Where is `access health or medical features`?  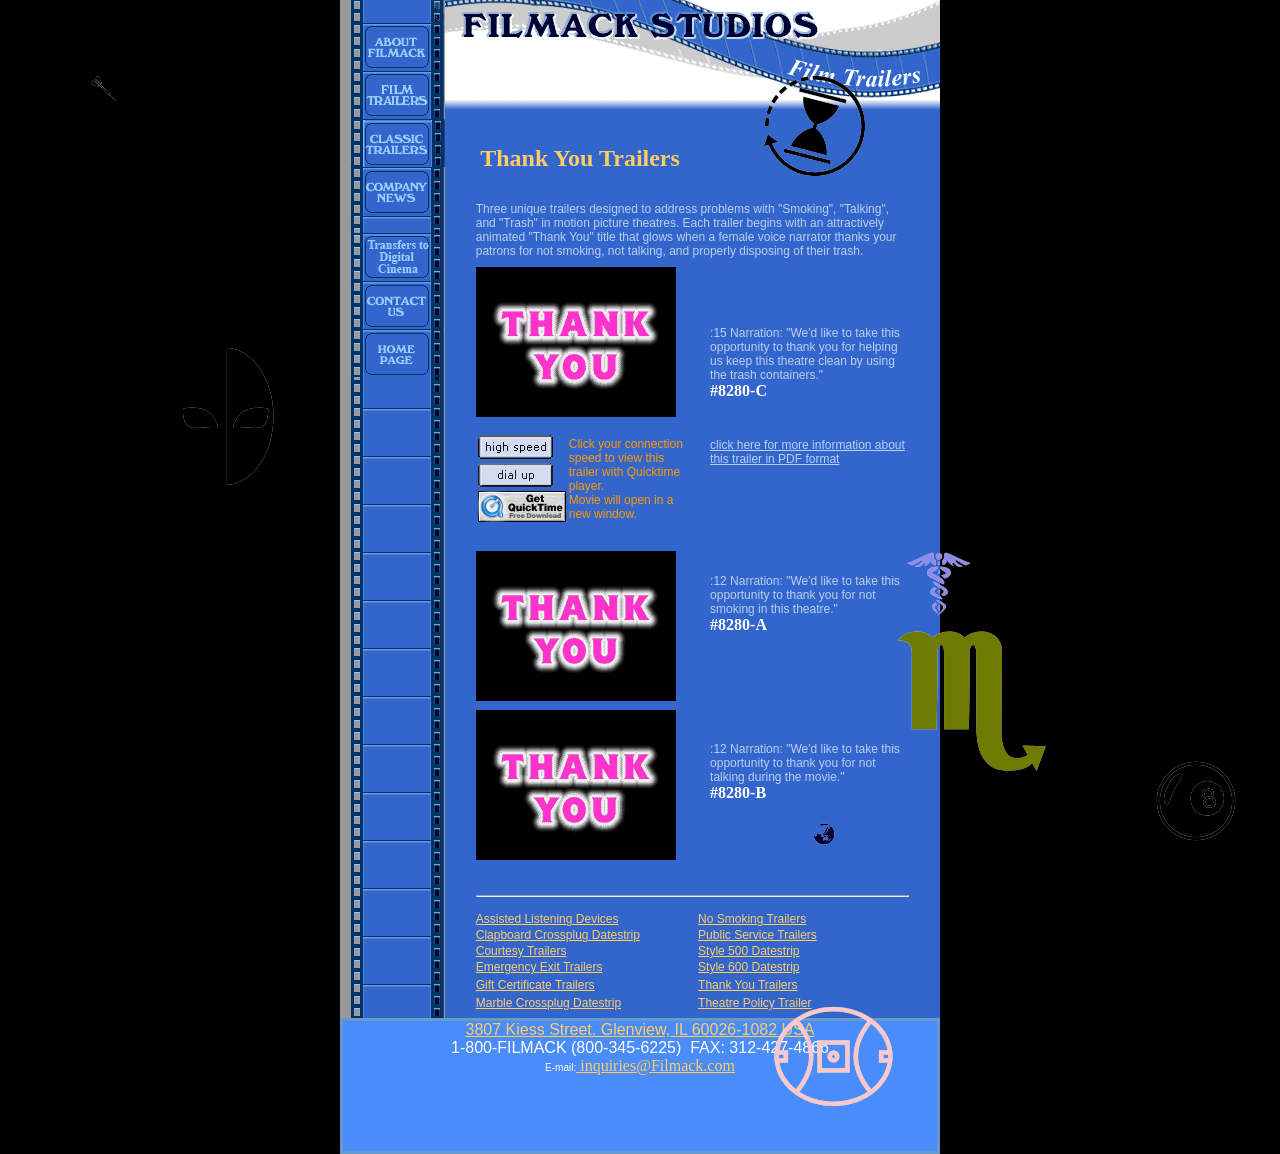
access health or medical features is located at coordinates (939, 584).